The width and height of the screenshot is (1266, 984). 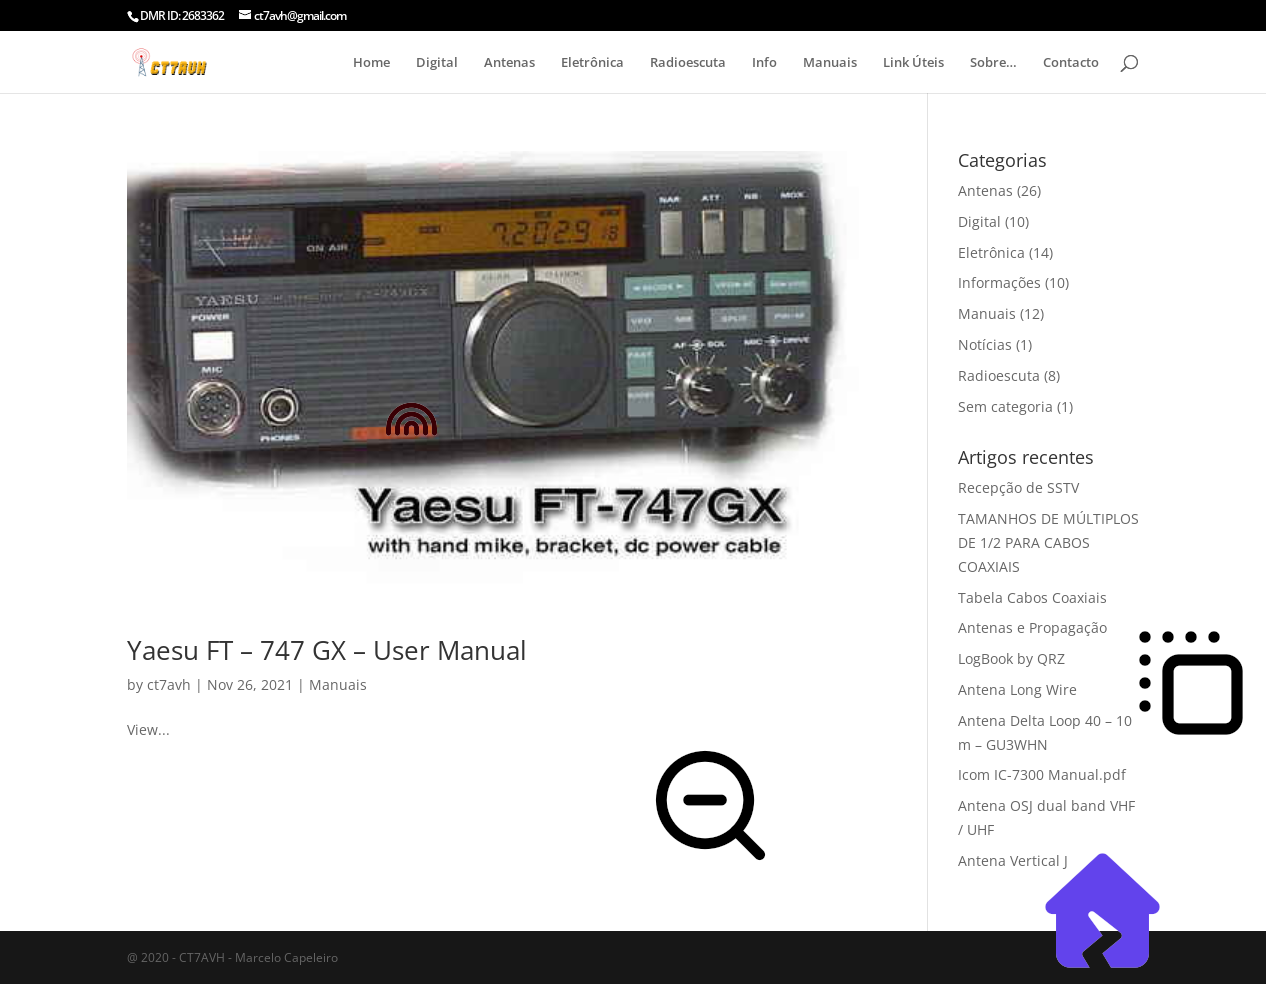 I want to click on indicates LGBTQ+ pride or inclusivity features, so click(x=411, y=420).